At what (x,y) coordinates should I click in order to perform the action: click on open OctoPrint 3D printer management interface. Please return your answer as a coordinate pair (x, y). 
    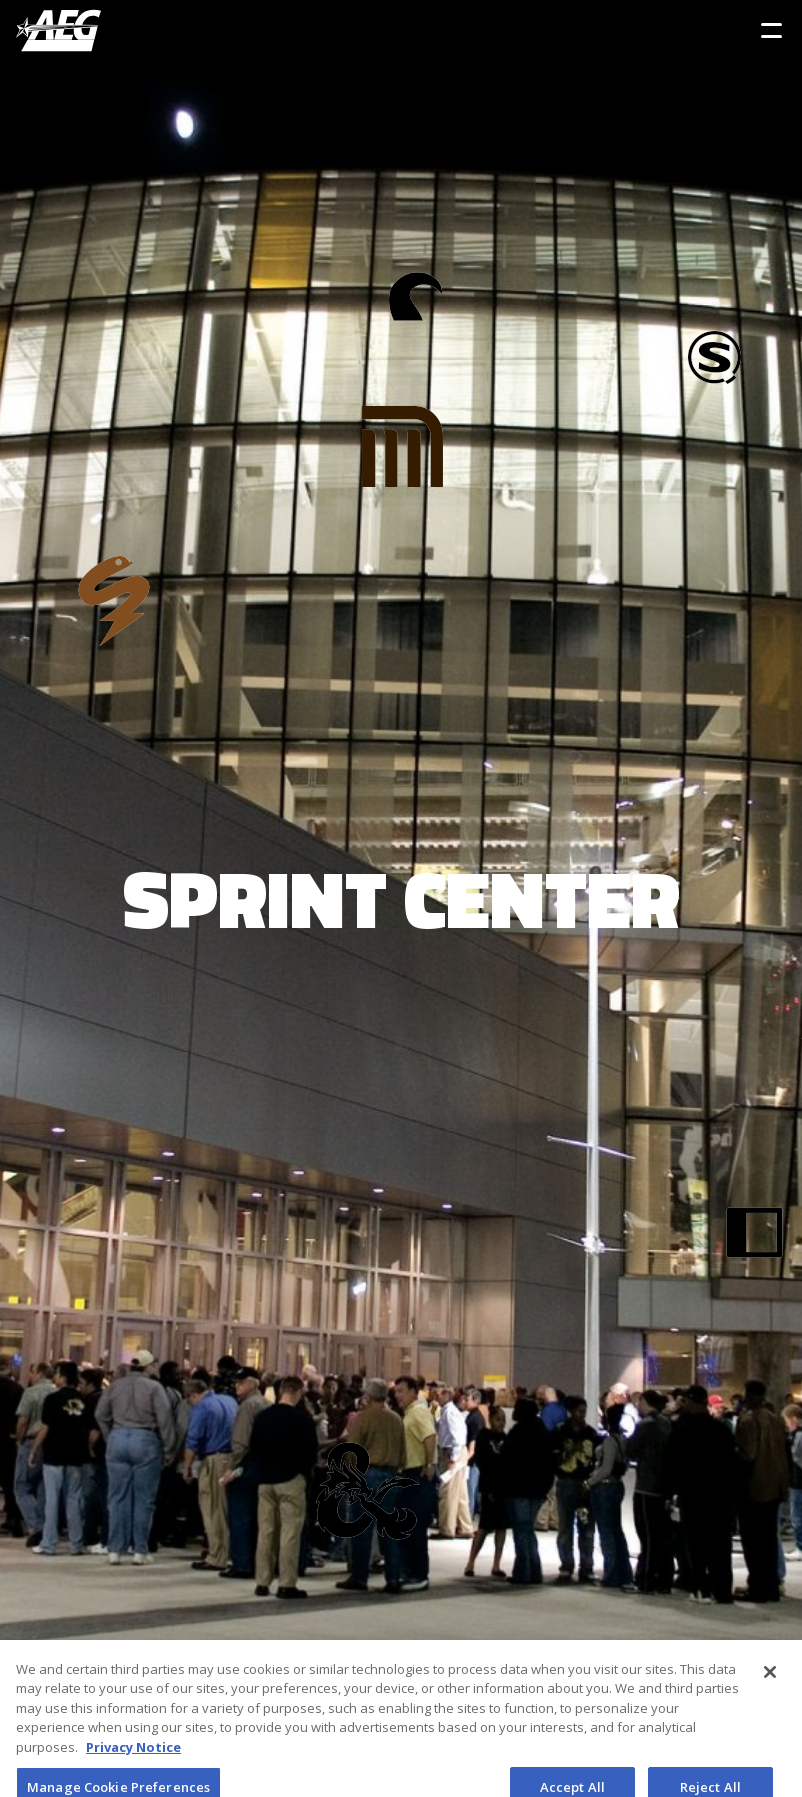
    Looking at the image, I should click on (415, 296).